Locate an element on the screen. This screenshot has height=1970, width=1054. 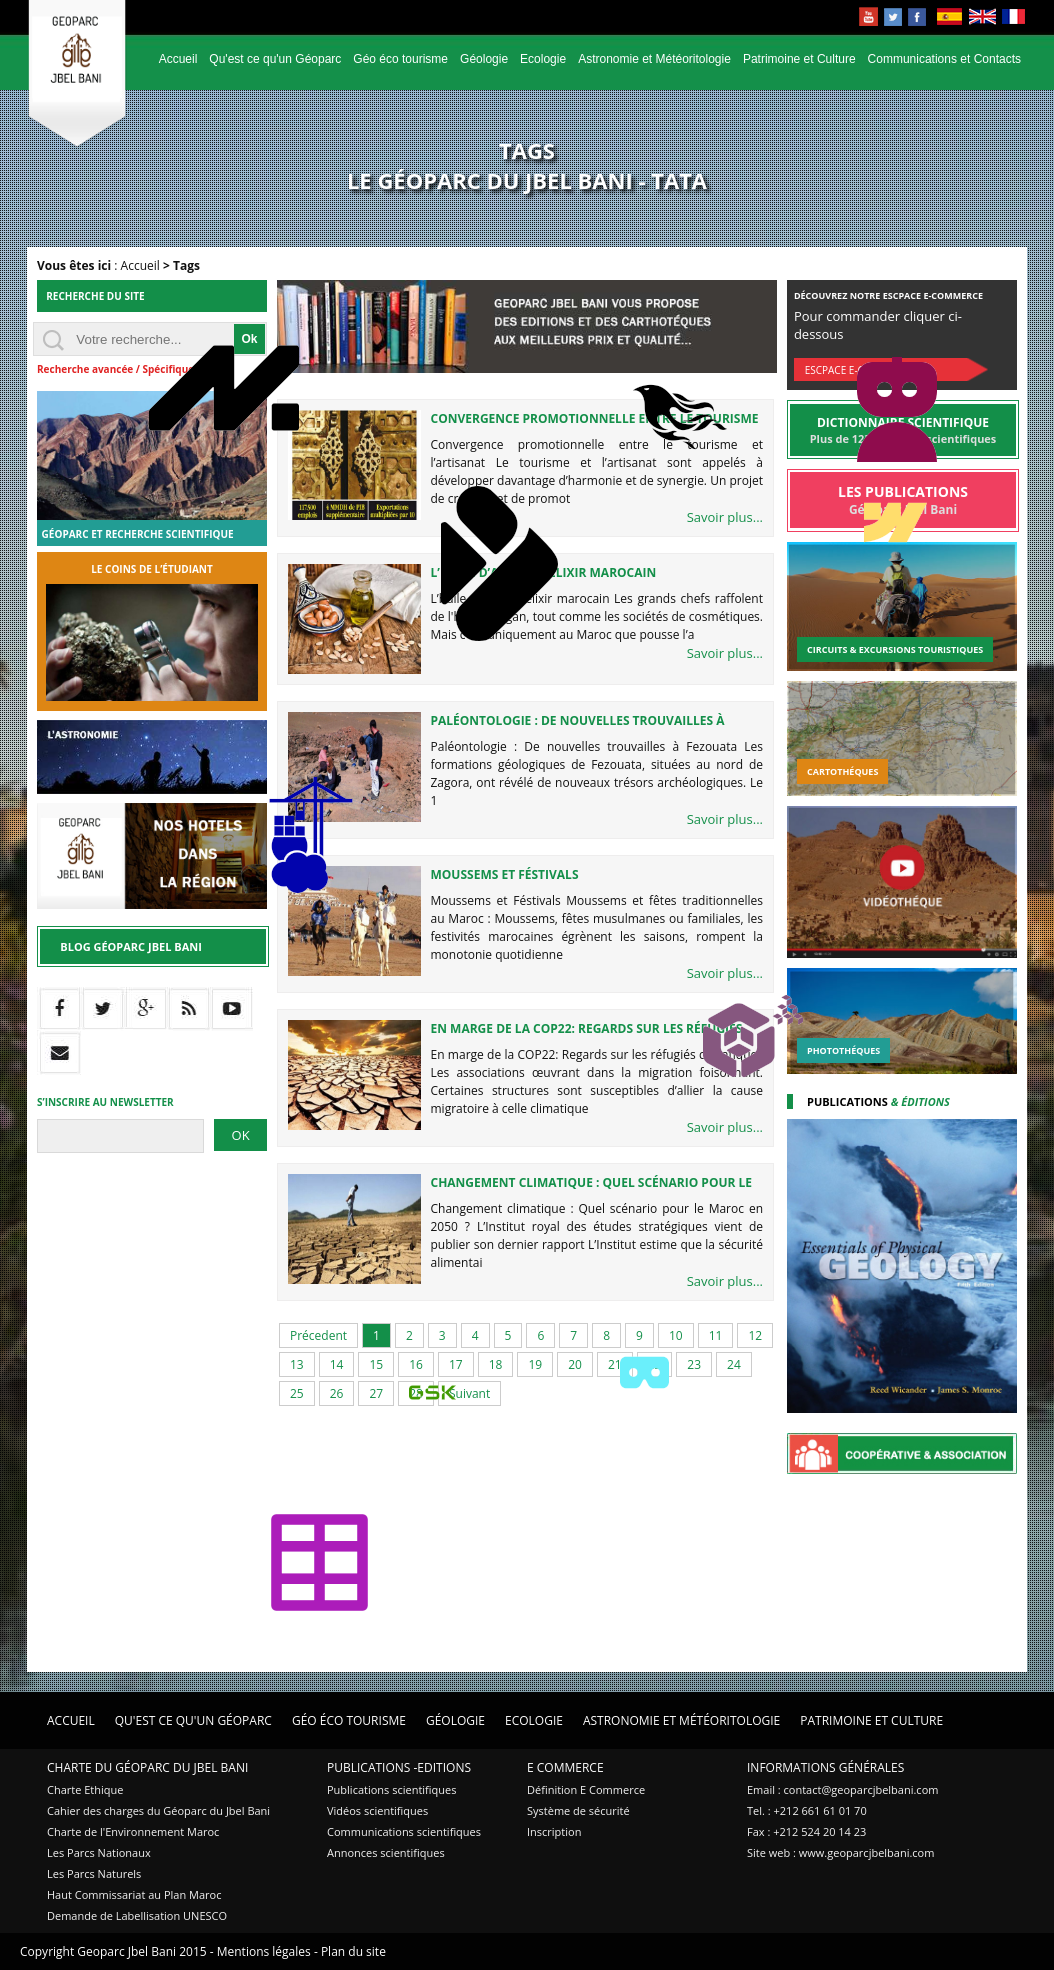
insert a table into the document is located at coordinates (319, 1562).